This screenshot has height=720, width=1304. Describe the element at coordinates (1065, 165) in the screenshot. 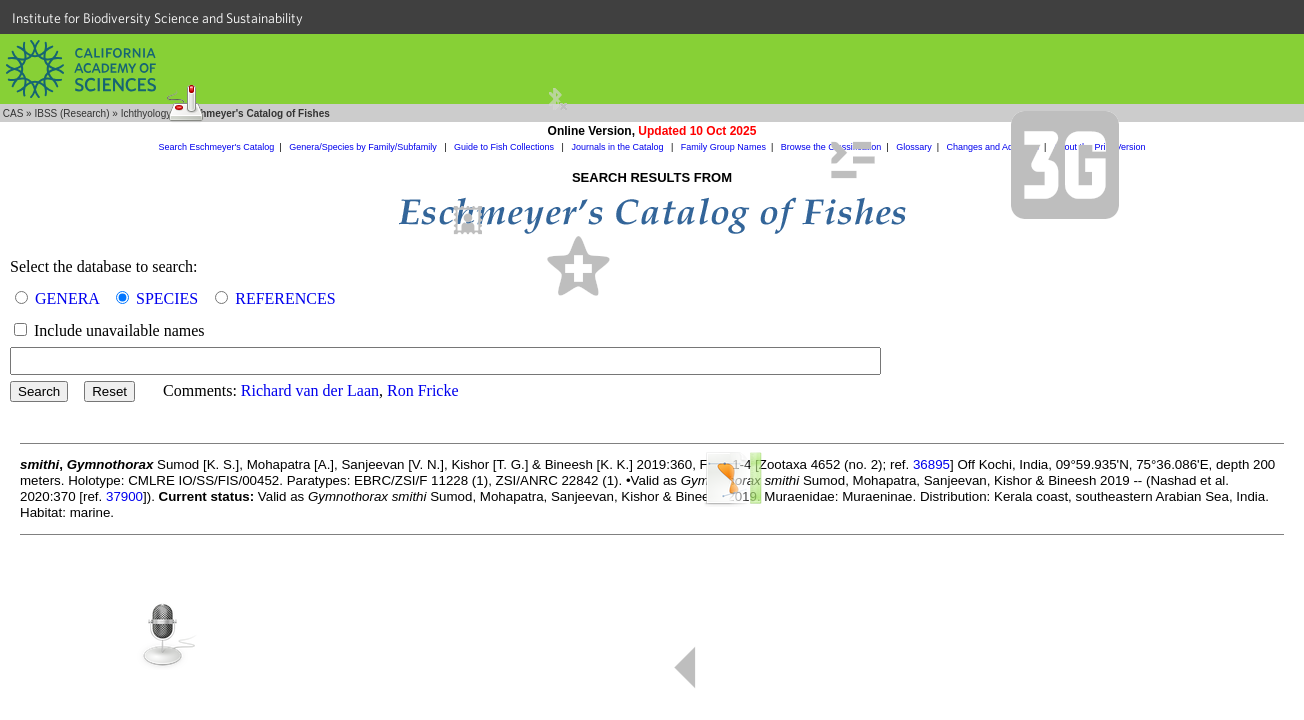

I see `indicates 3G cellular network connection` at that location.